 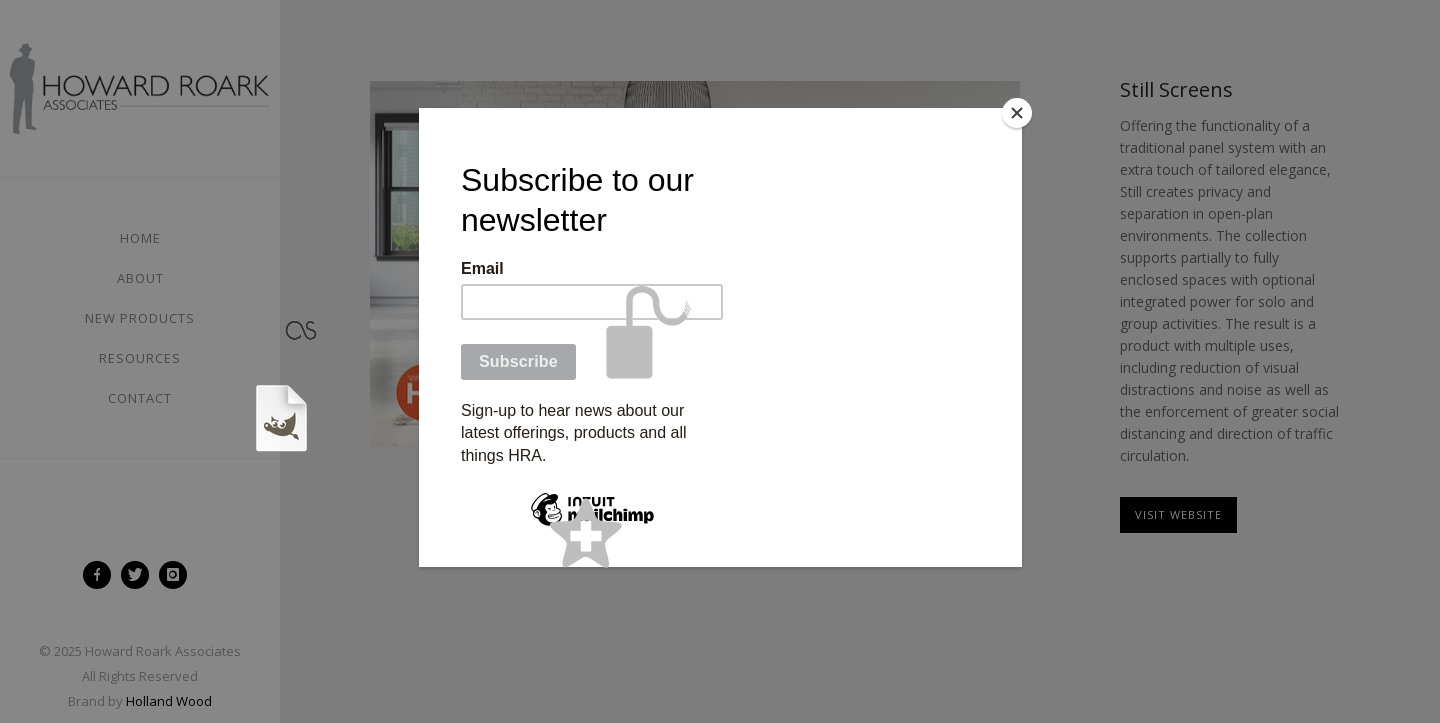 What do you see at coordinates (281, 419) in the screenshot?
I see `open a compressed GIMP project file` at bounding box center [281, 419].